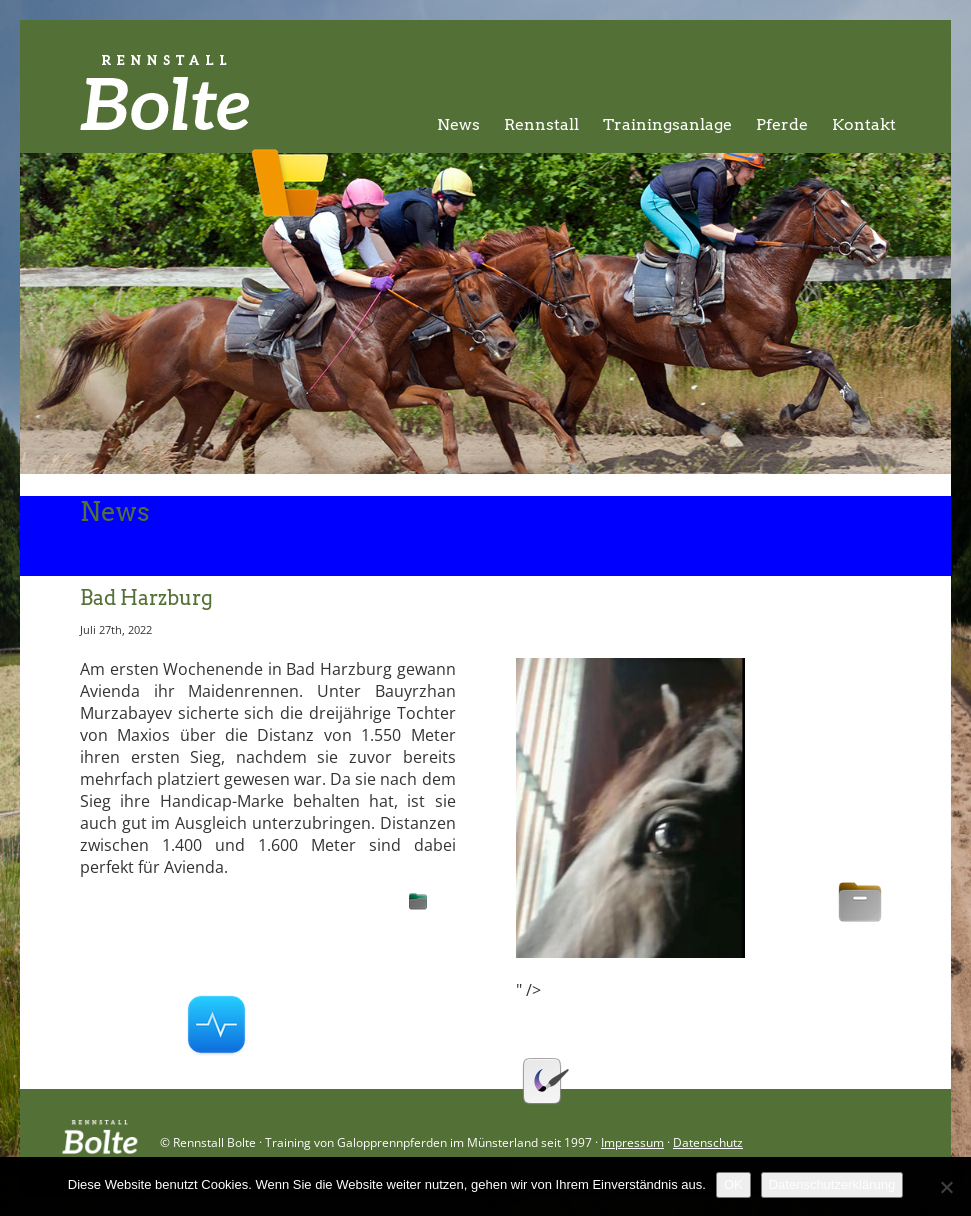  Describe the element at coordinates (216, 1024) in the screenshot. I see `open wxcas network statistics monitor` at that location.